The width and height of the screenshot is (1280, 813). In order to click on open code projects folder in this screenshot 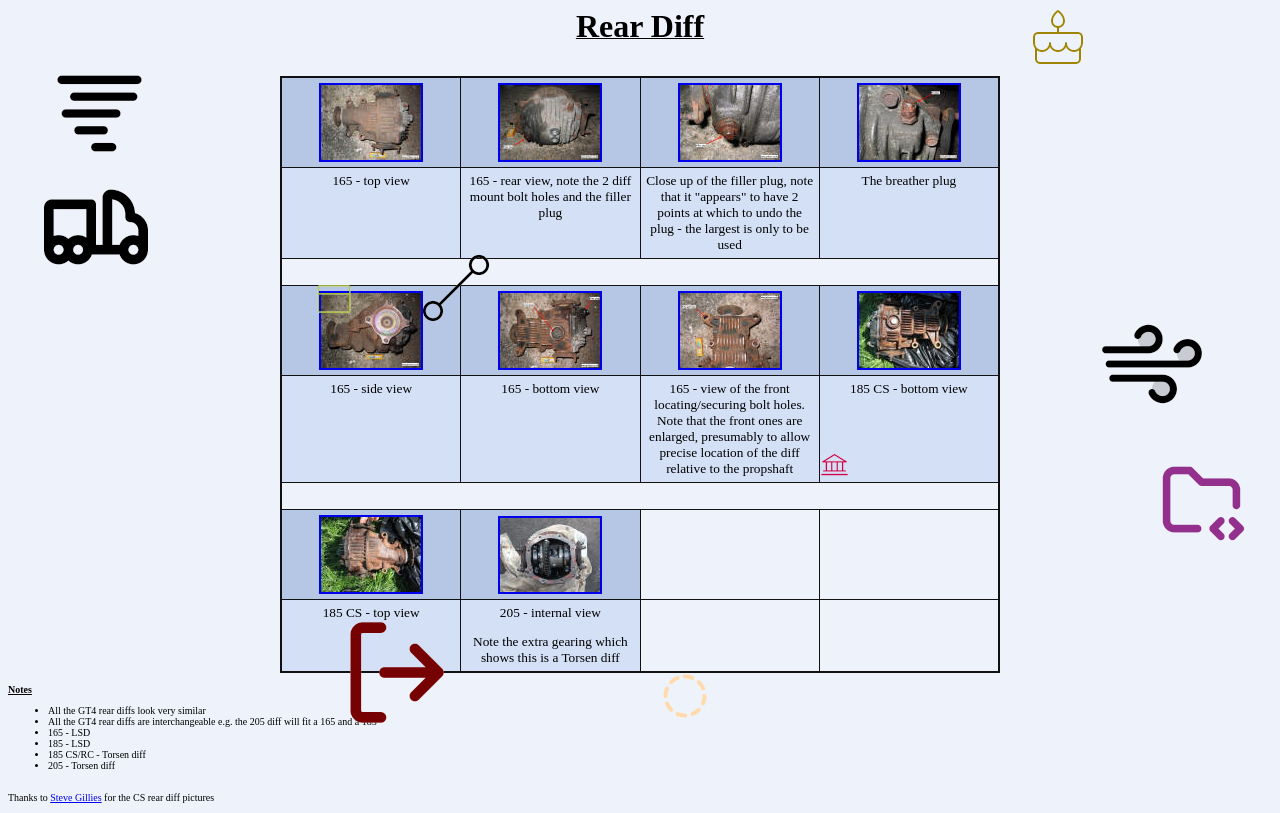, I will do `click(1201, 501)`.